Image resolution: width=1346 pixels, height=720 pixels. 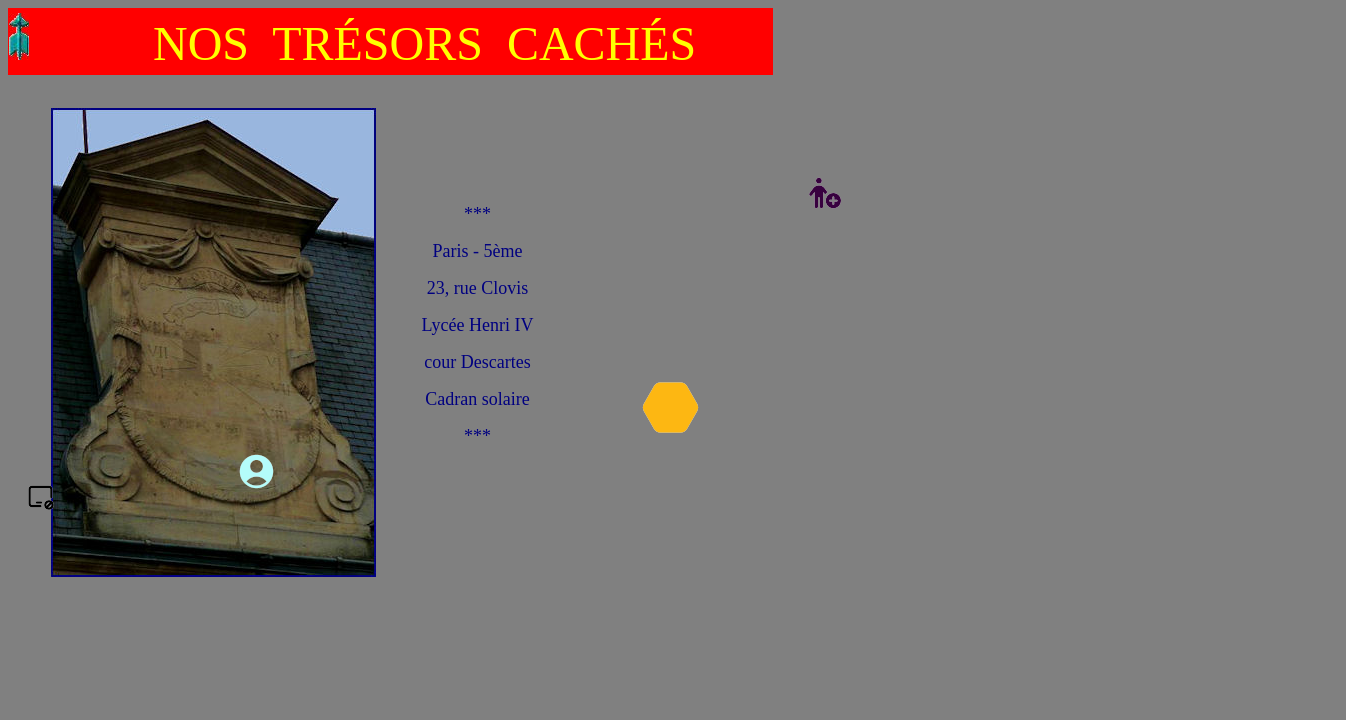 I want to click on view your profile, so click(x=256, y=471).